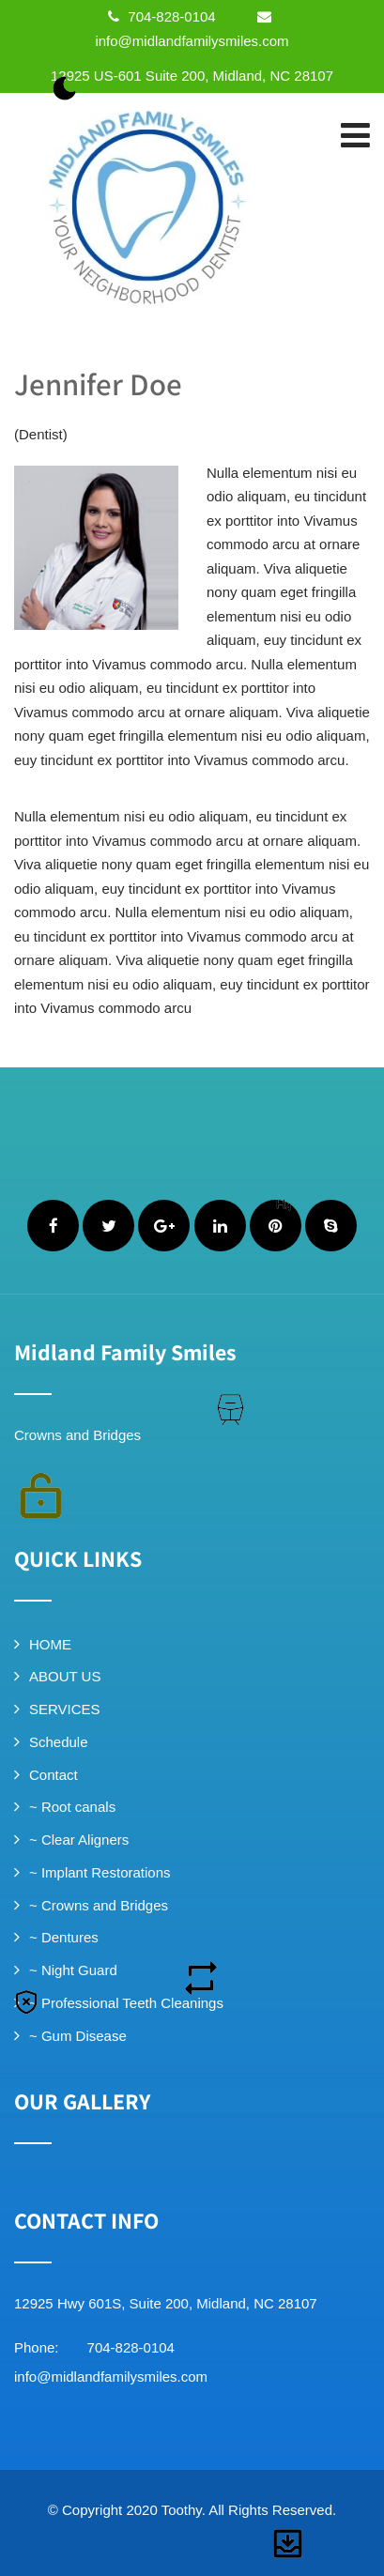  Describe the element at coordinates (26, 2002) in the screenshot. I see `security check failed` at that location.